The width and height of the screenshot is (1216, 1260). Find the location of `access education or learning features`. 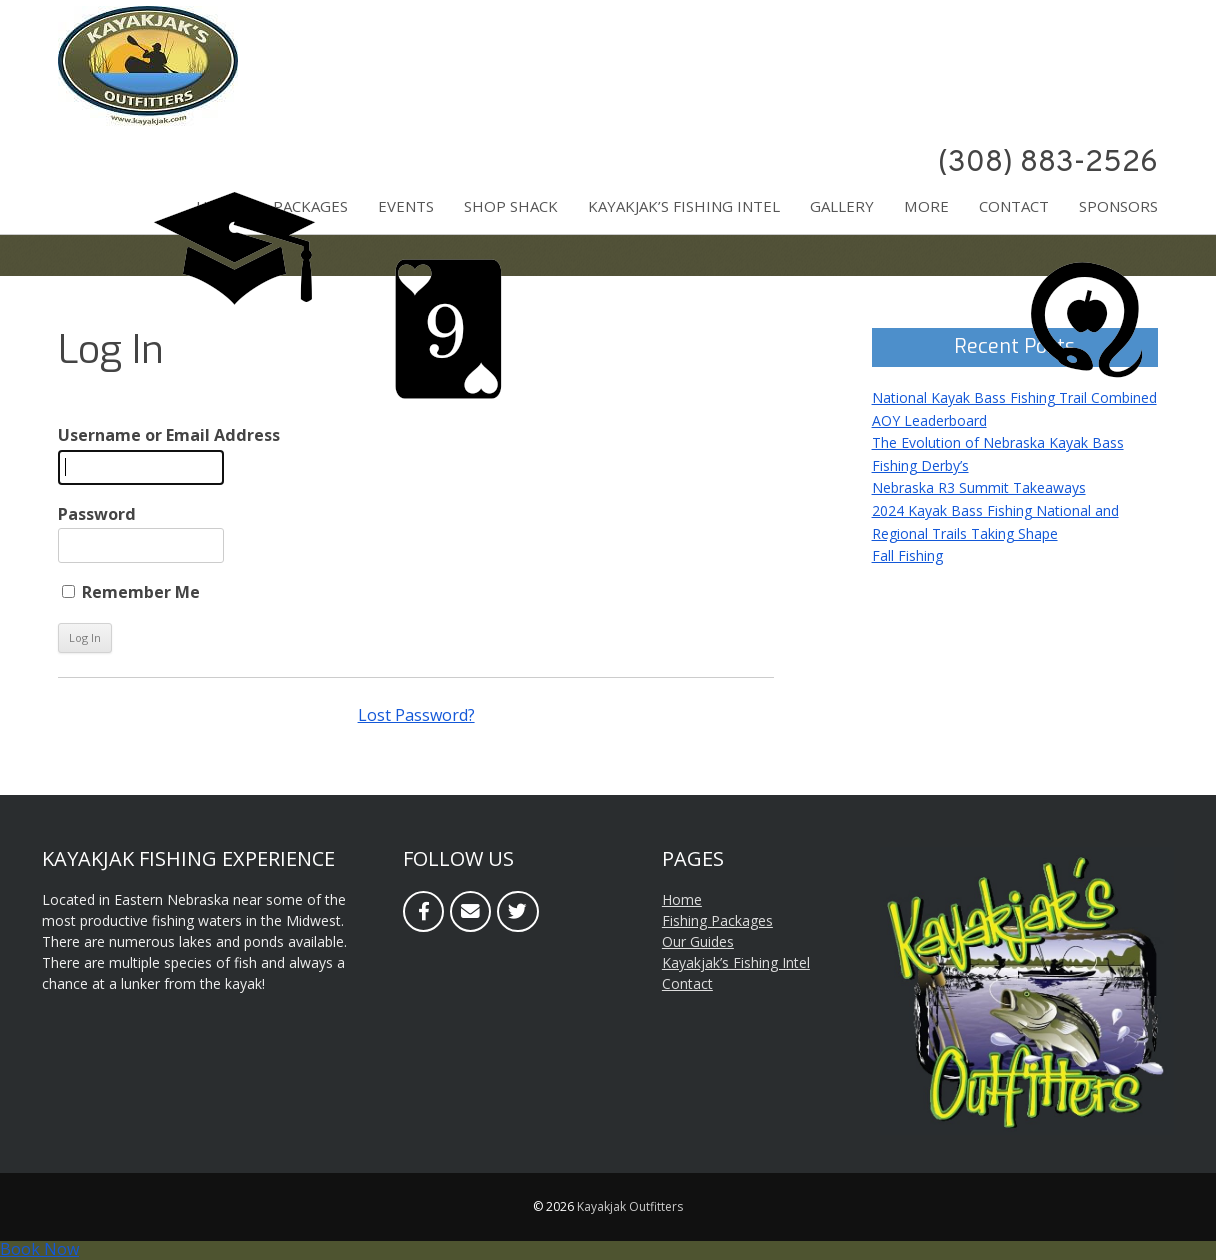

access education or learning features is located at coordinates (234, 249).